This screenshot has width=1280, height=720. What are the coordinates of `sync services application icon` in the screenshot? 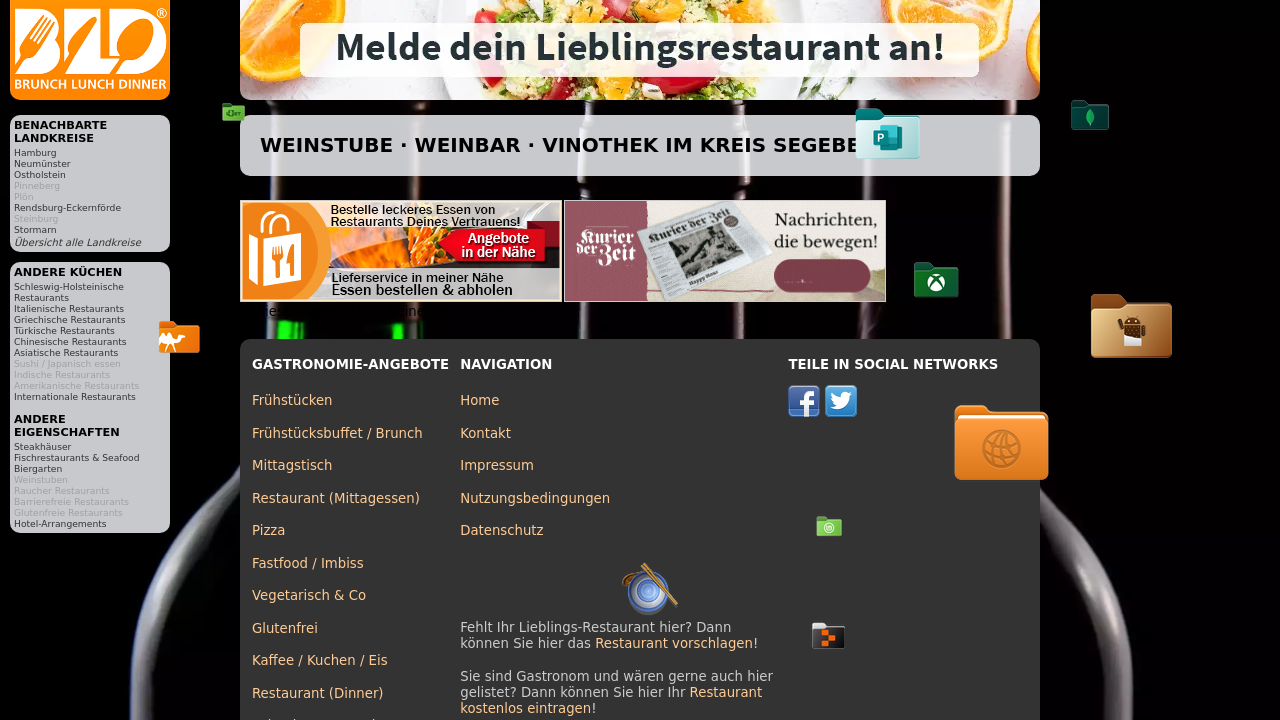 It's located at (650, 588).